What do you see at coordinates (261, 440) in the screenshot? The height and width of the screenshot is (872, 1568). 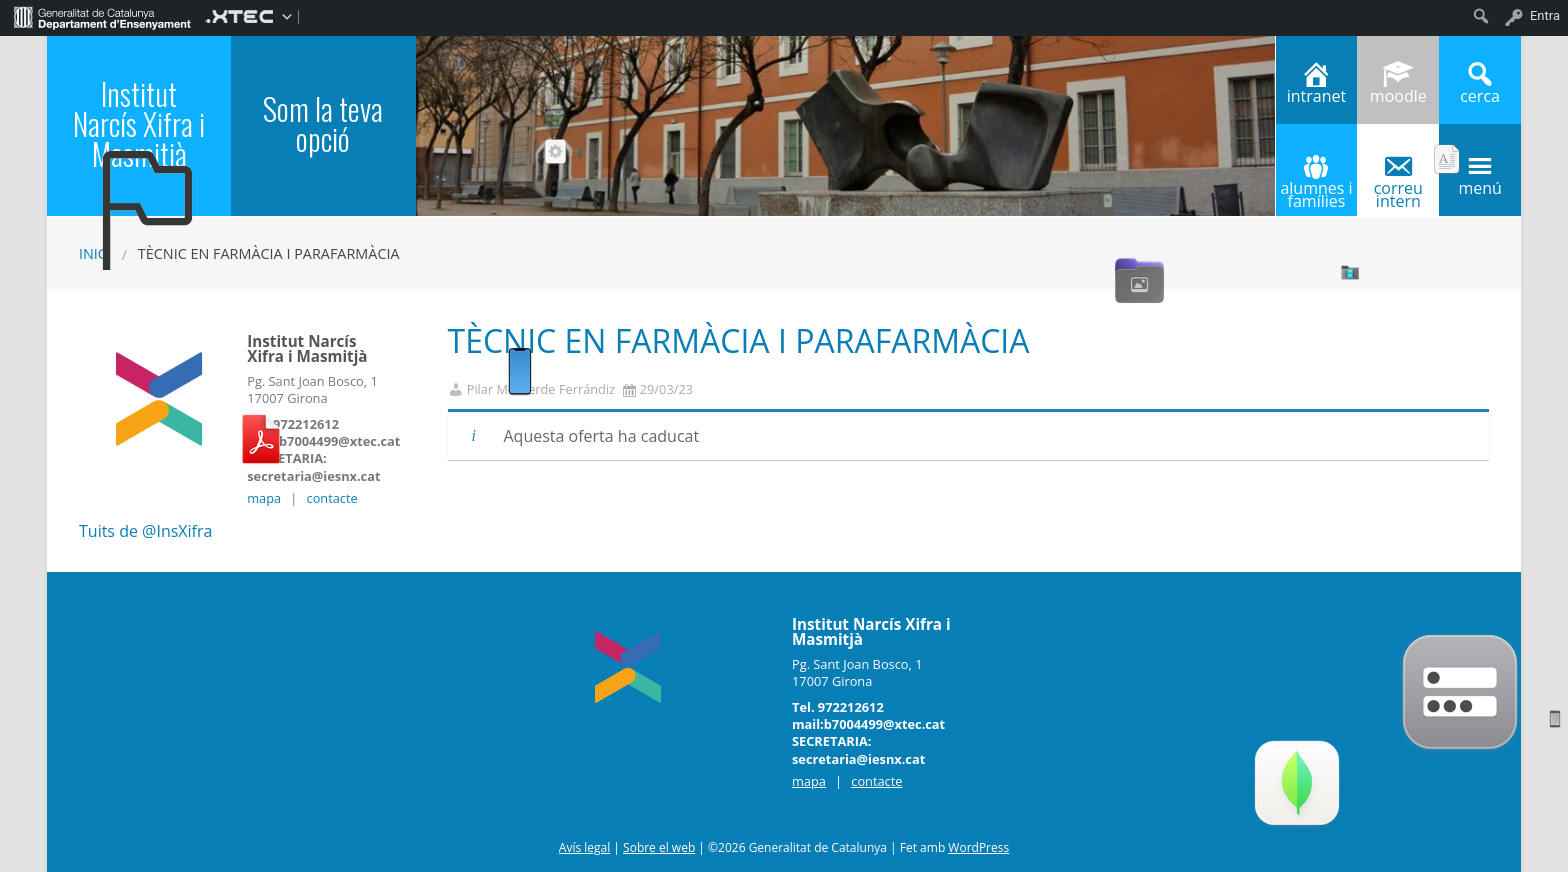 I see `open a PDF document` at bounding box center [261, 440].